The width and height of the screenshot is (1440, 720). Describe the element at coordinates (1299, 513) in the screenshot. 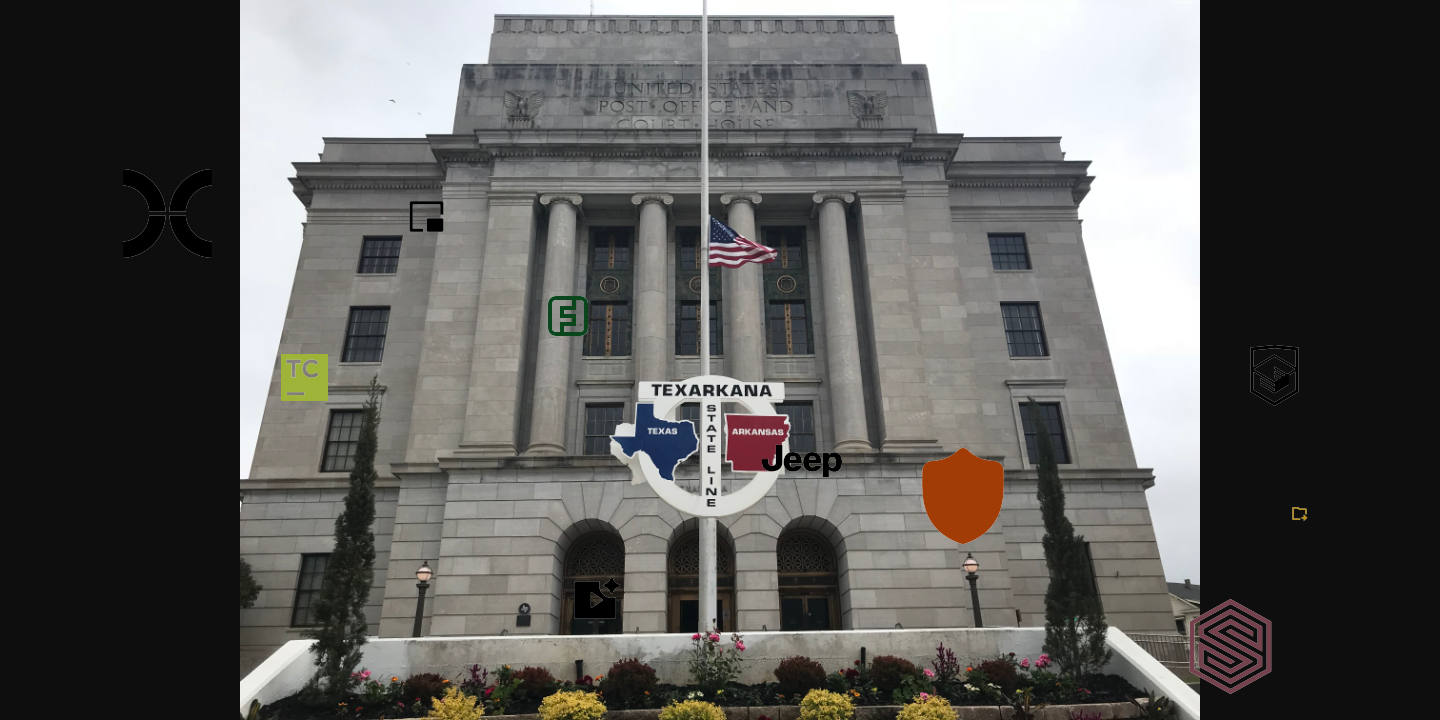

I see `share a folder with others` at that location.